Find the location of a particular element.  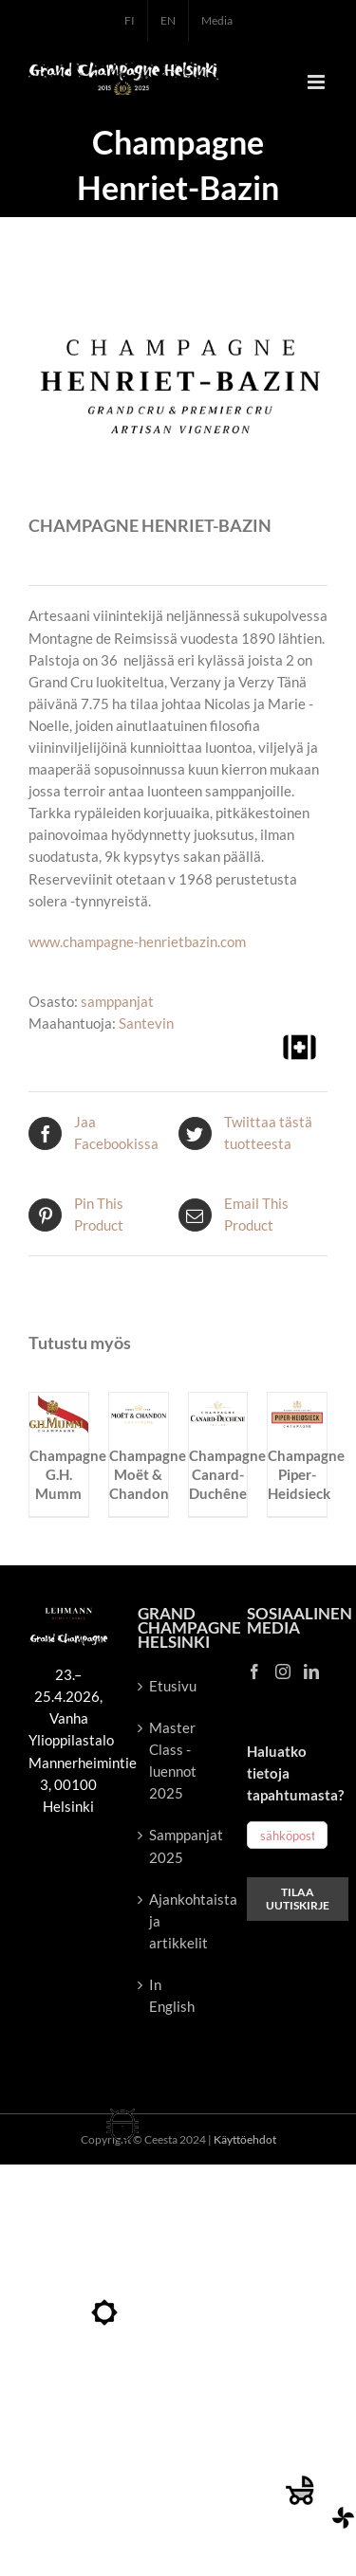

indicates child-friendly or family-friendly location is located at coordinates (300, 2490).